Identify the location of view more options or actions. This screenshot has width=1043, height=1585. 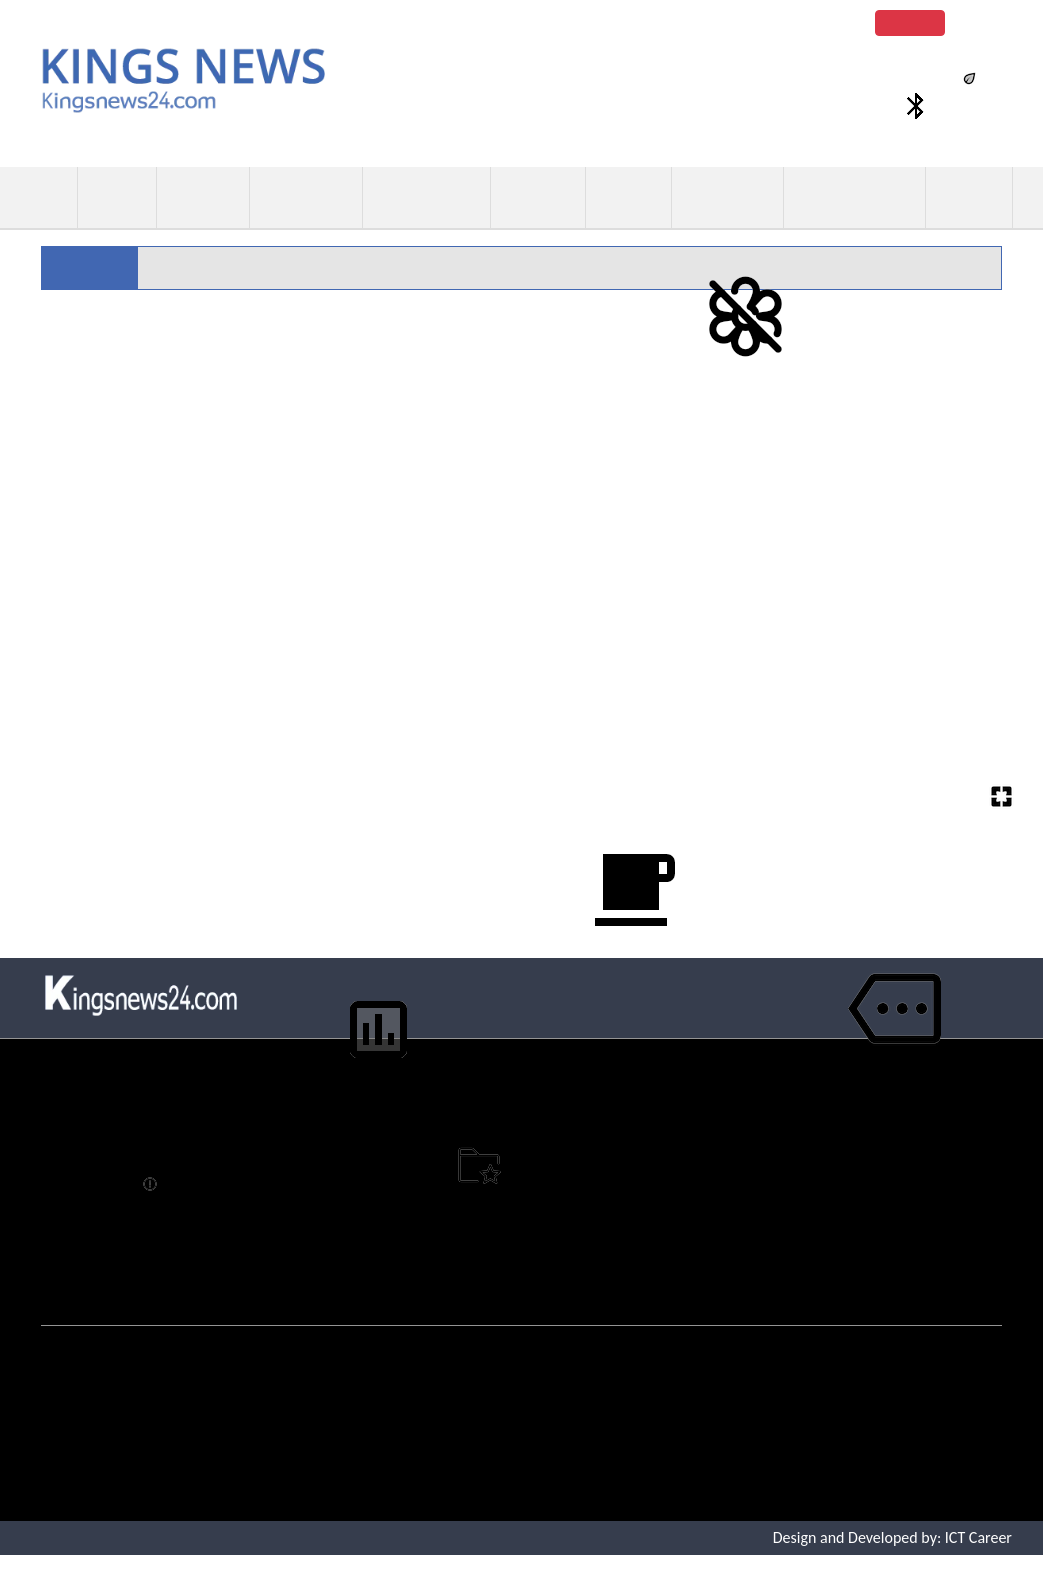
(894, 1008).